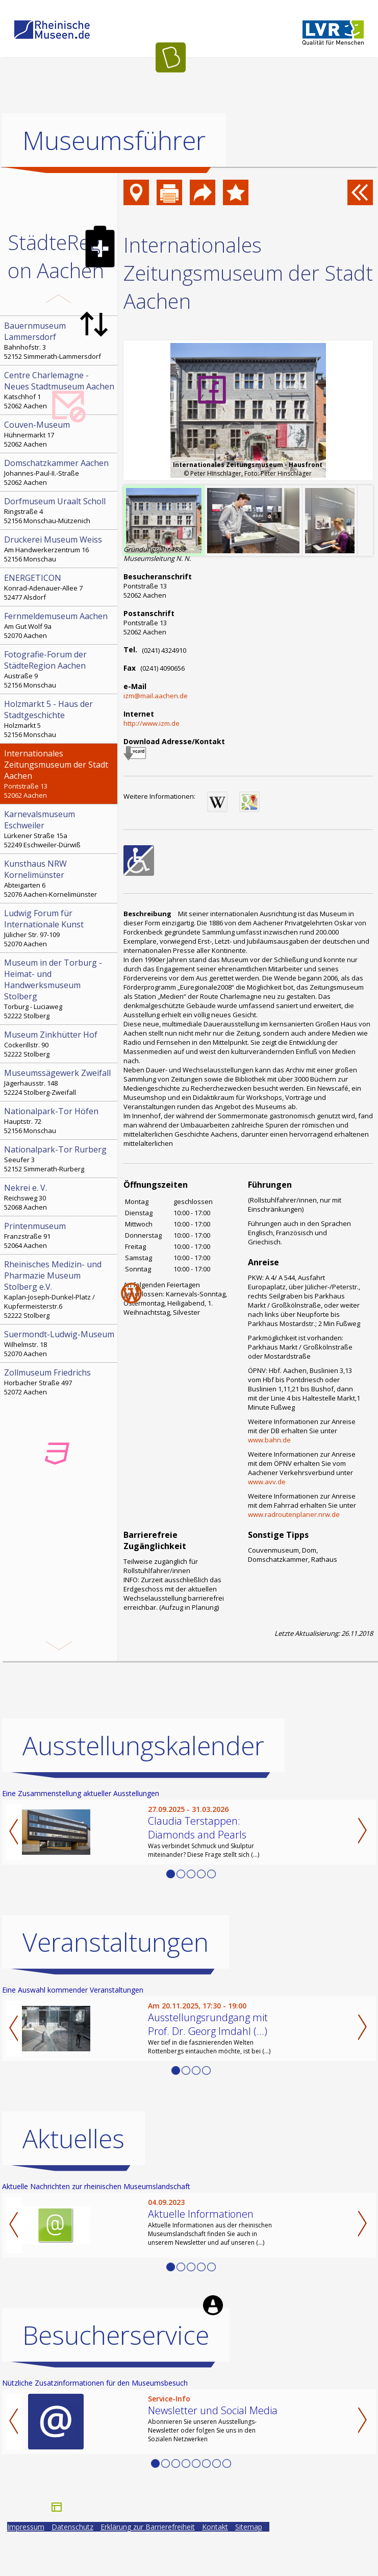  I want to click on blocked or prohibited email address, so click(68, 405).